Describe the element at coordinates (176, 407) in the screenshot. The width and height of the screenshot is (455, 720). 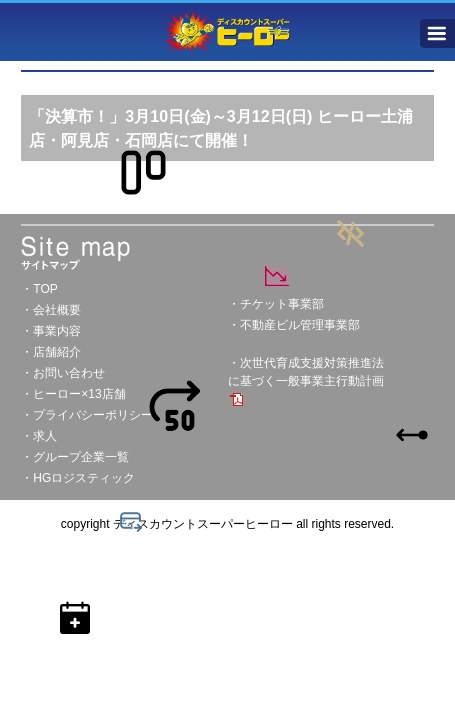
I see `skip forward 50 seconds` at that location.